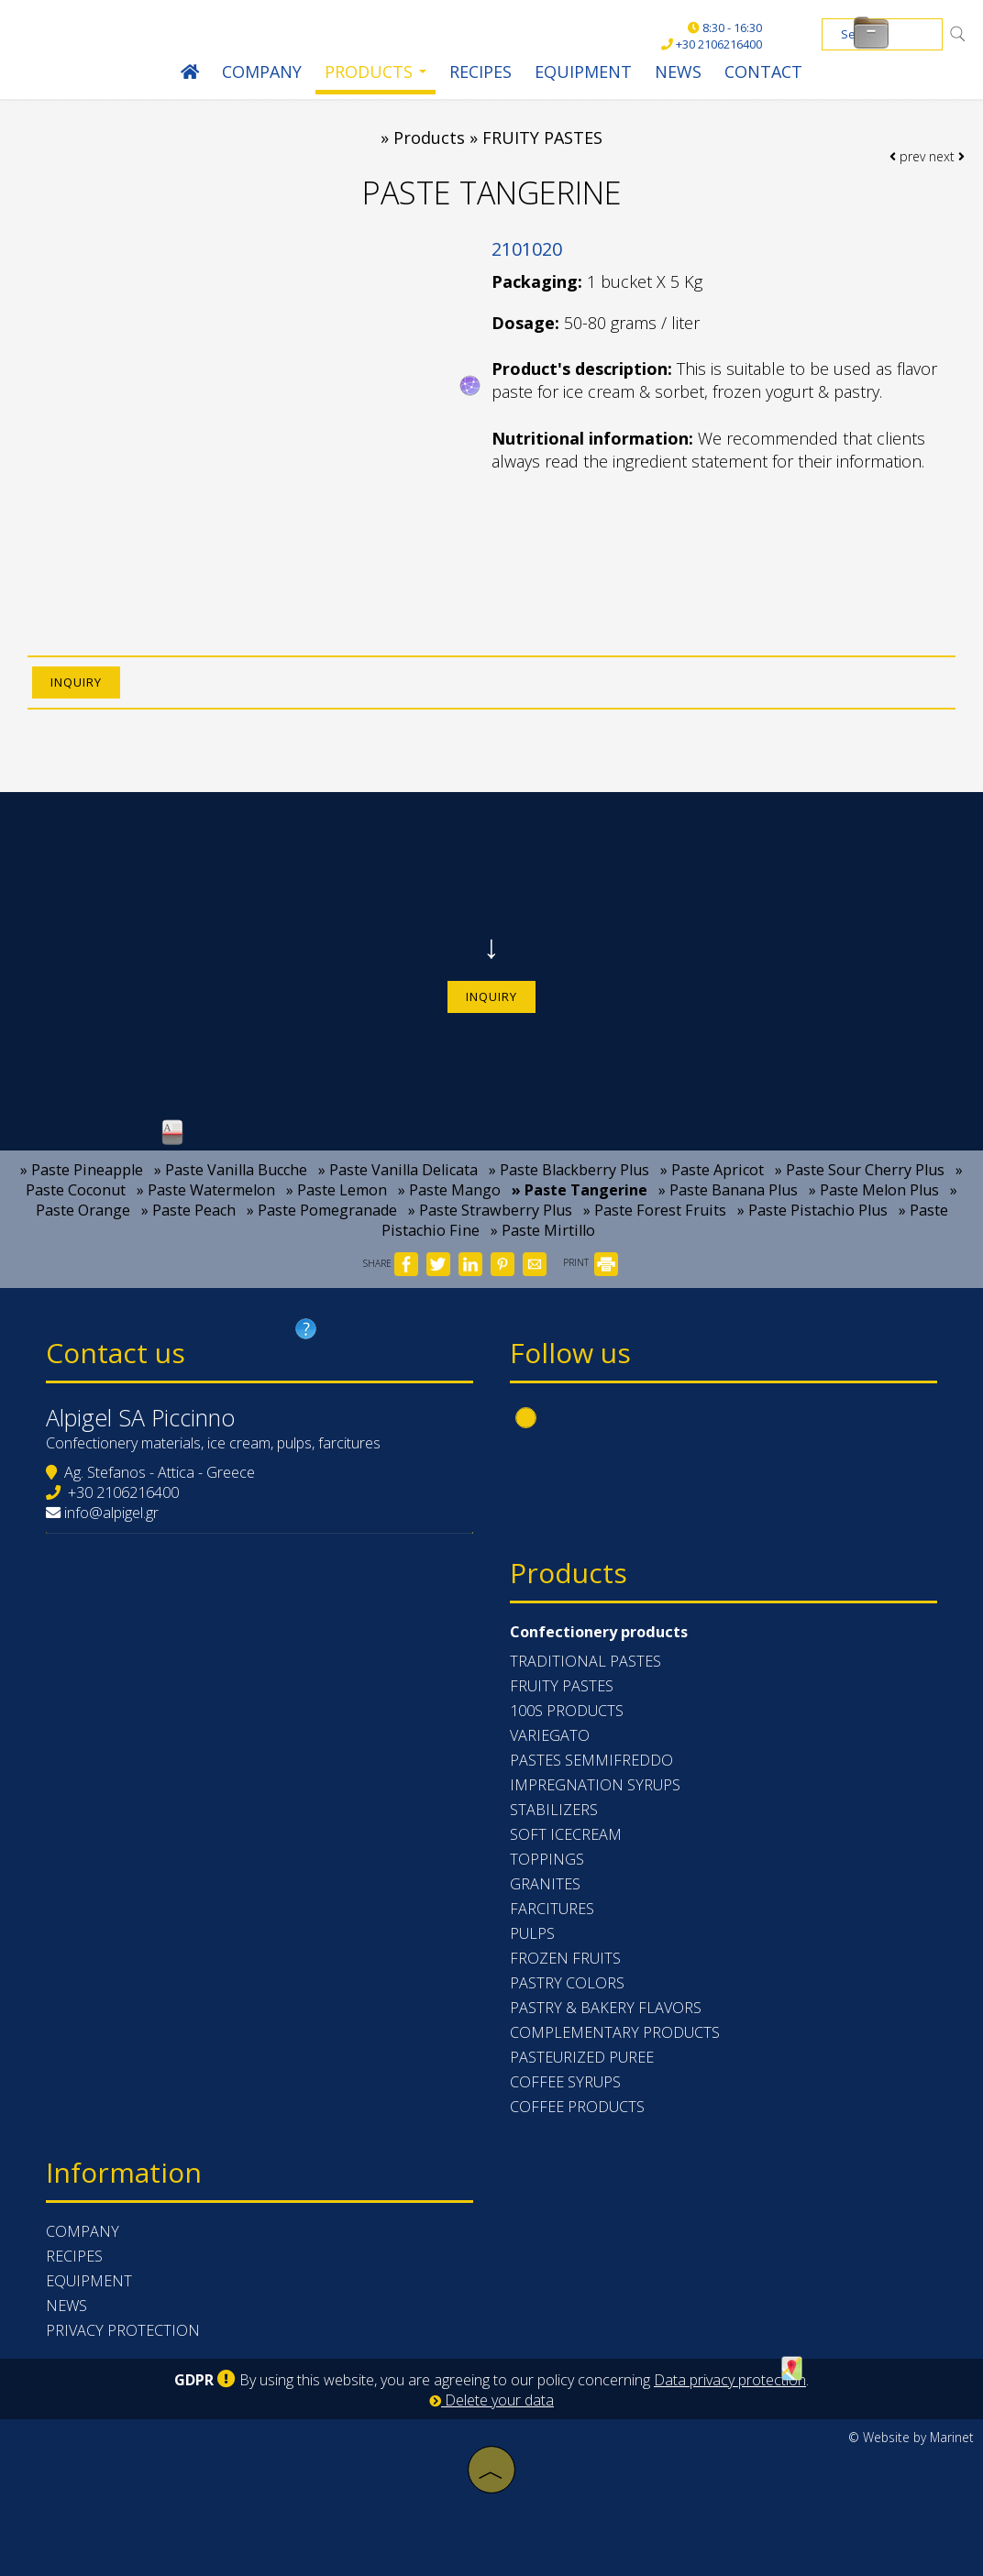 The width and height of the screenshot is (983, 2576). What do you see at coordinates (871, 32) in the screenshot?
I see `open the file manager application` at bounding box center [871, 32].